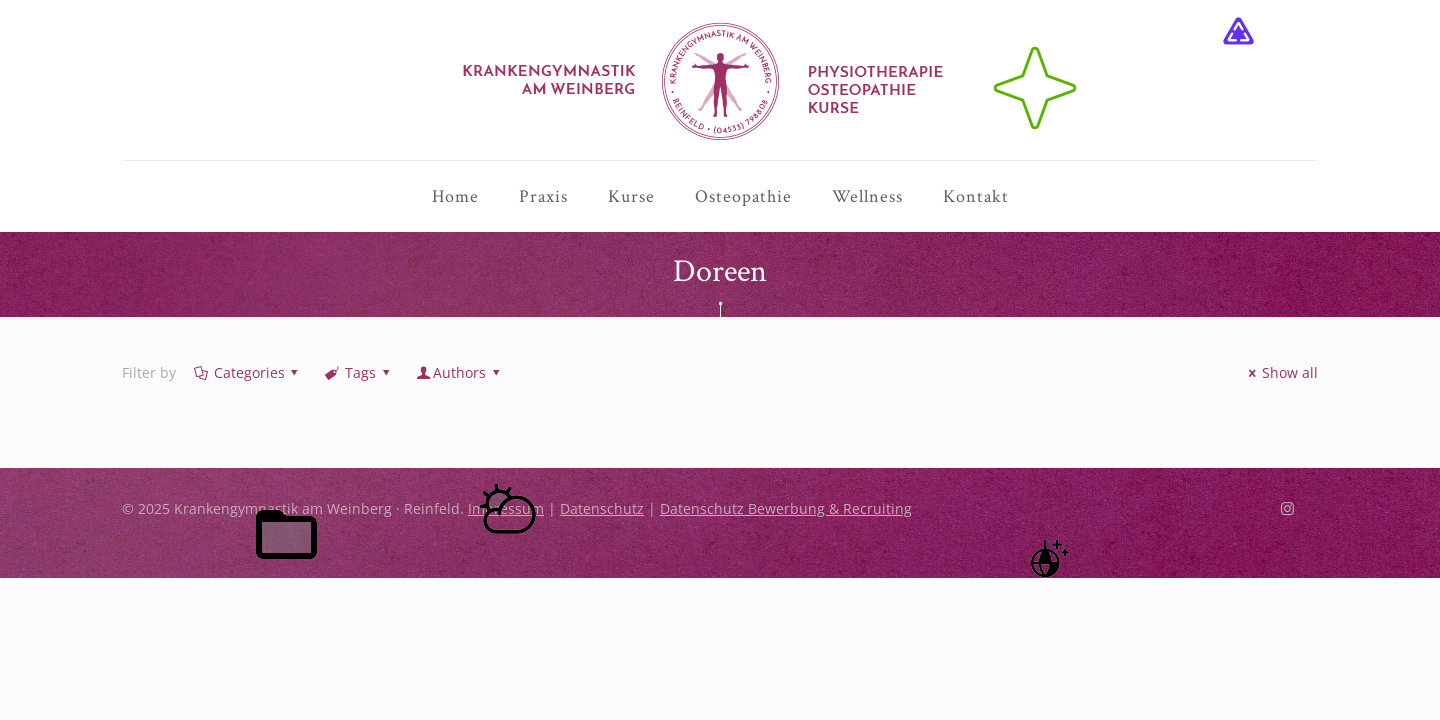  I want to click on open folder to view contents, so click(286, 534).